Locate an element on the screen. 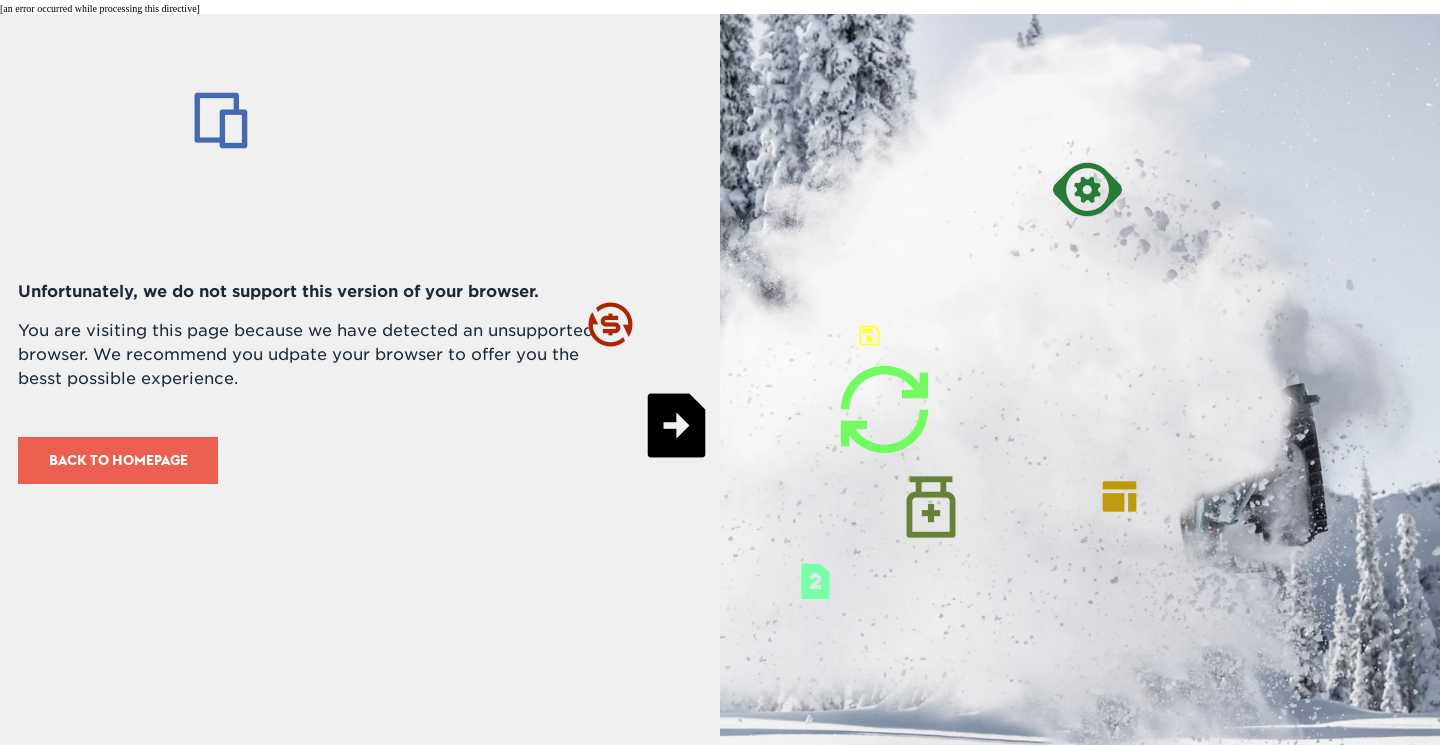  view medication information is located at coordinates (931, 507).